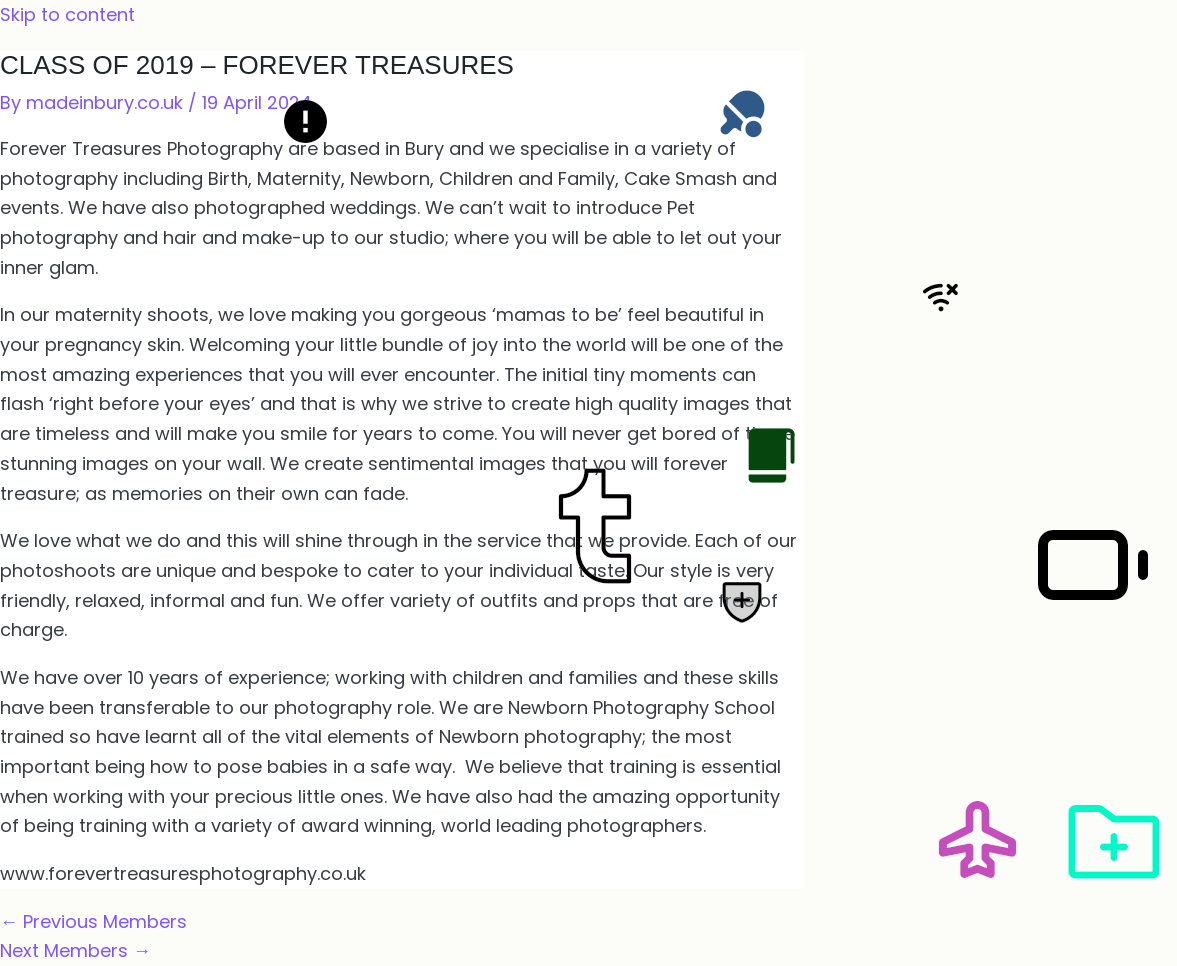 The height and width of the screenshot is (966, 1177). What do you see at coordinates (977, 839) in the screenshot?
I see `enable airplane mode` at bounding box center [977, 839].